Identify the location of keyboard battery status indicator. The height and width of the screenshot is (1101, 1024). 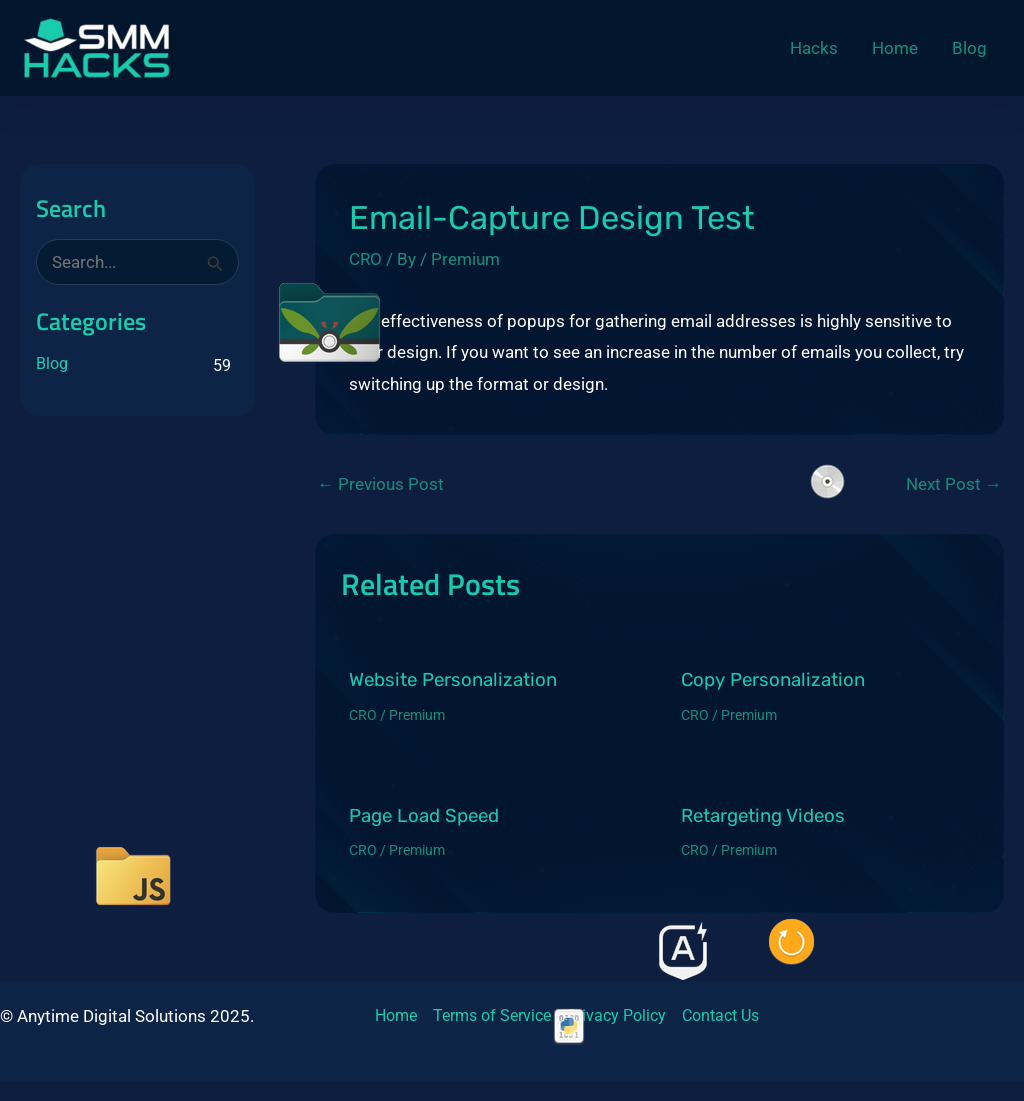
(683, 951).